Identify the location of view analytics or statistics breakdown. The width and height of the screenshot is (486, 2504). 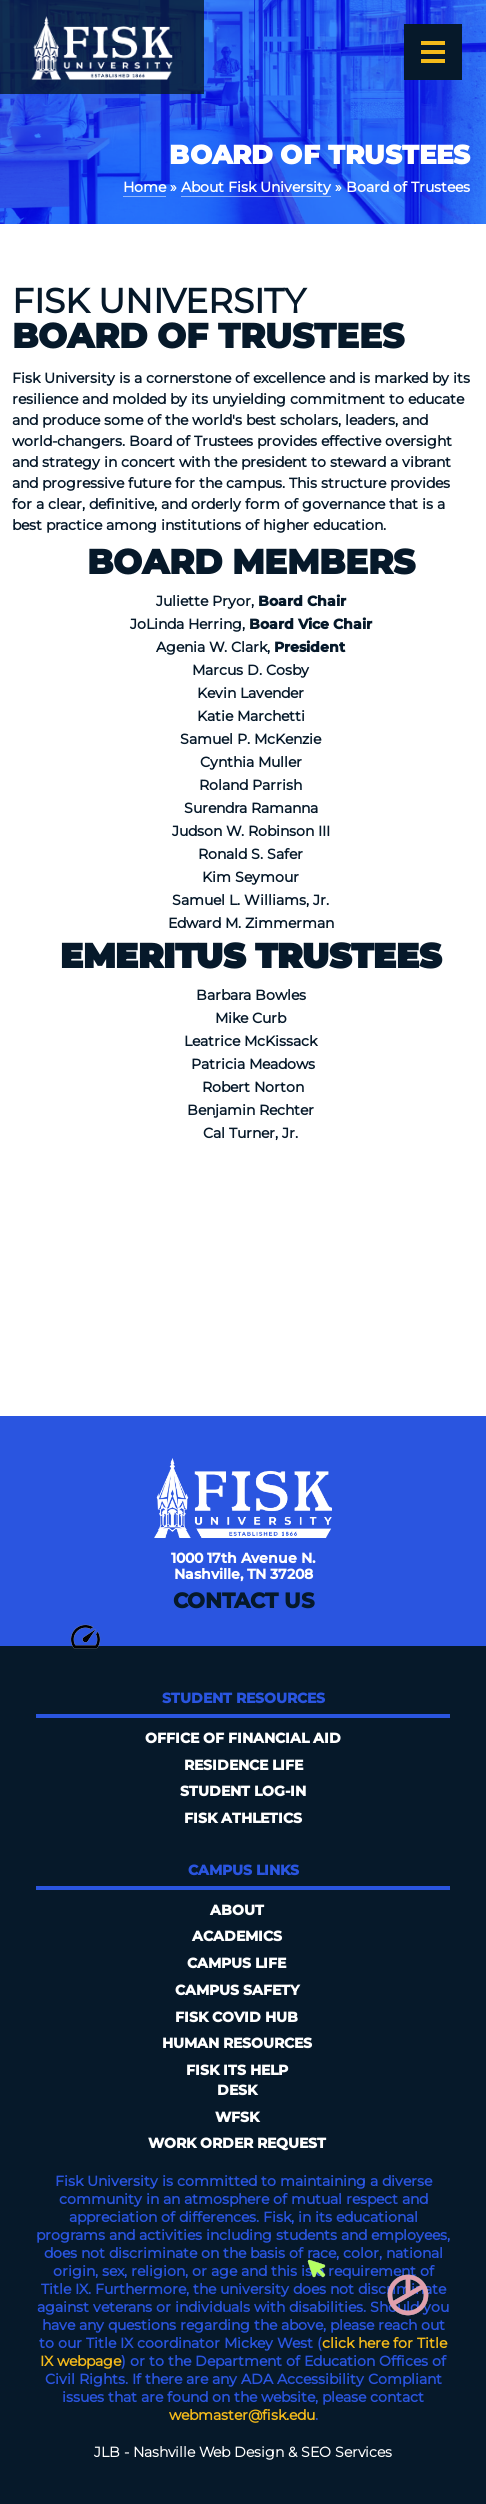
(408, 2295).